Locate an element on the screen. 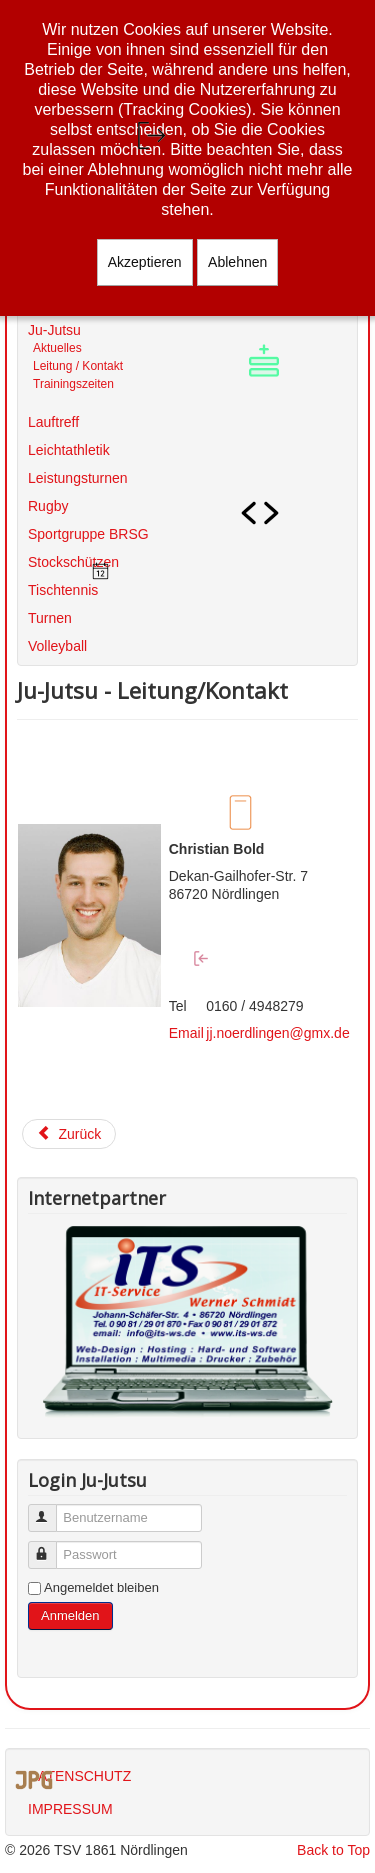  add a new row above is located at coordinates (264, 363).